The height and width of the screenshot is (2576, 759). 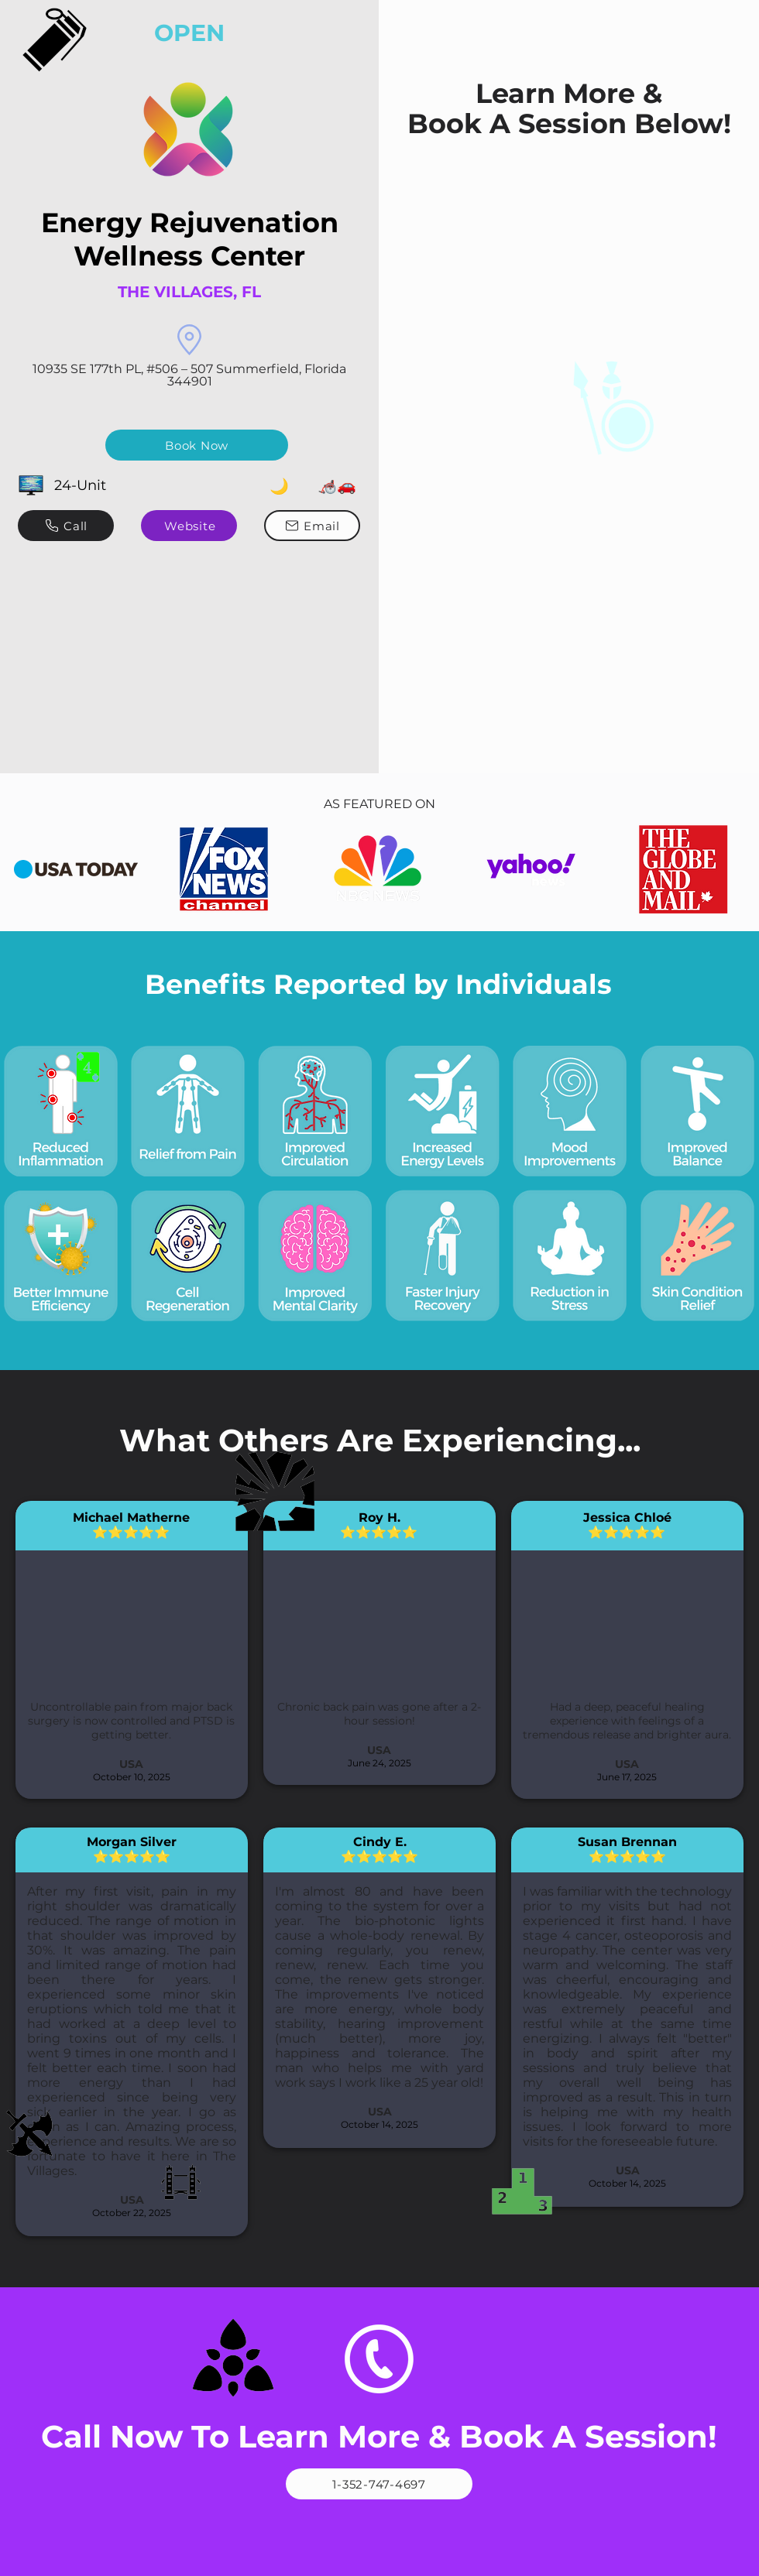 I want to click on represents a hive mind or collective intelligence feature, so click(x=233, y=2358).